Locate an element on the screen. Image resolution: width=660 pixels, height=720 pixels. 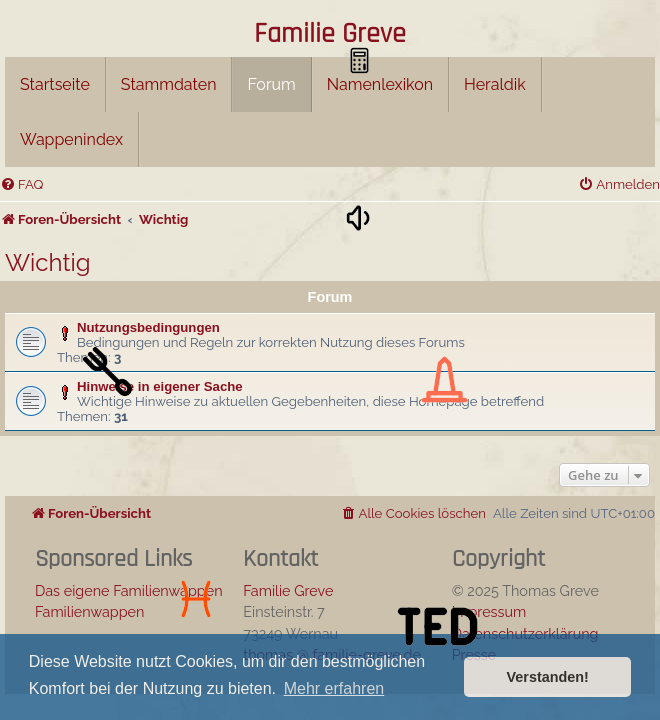
access grilling or barbecue tools is located at coordinates (107, 371).